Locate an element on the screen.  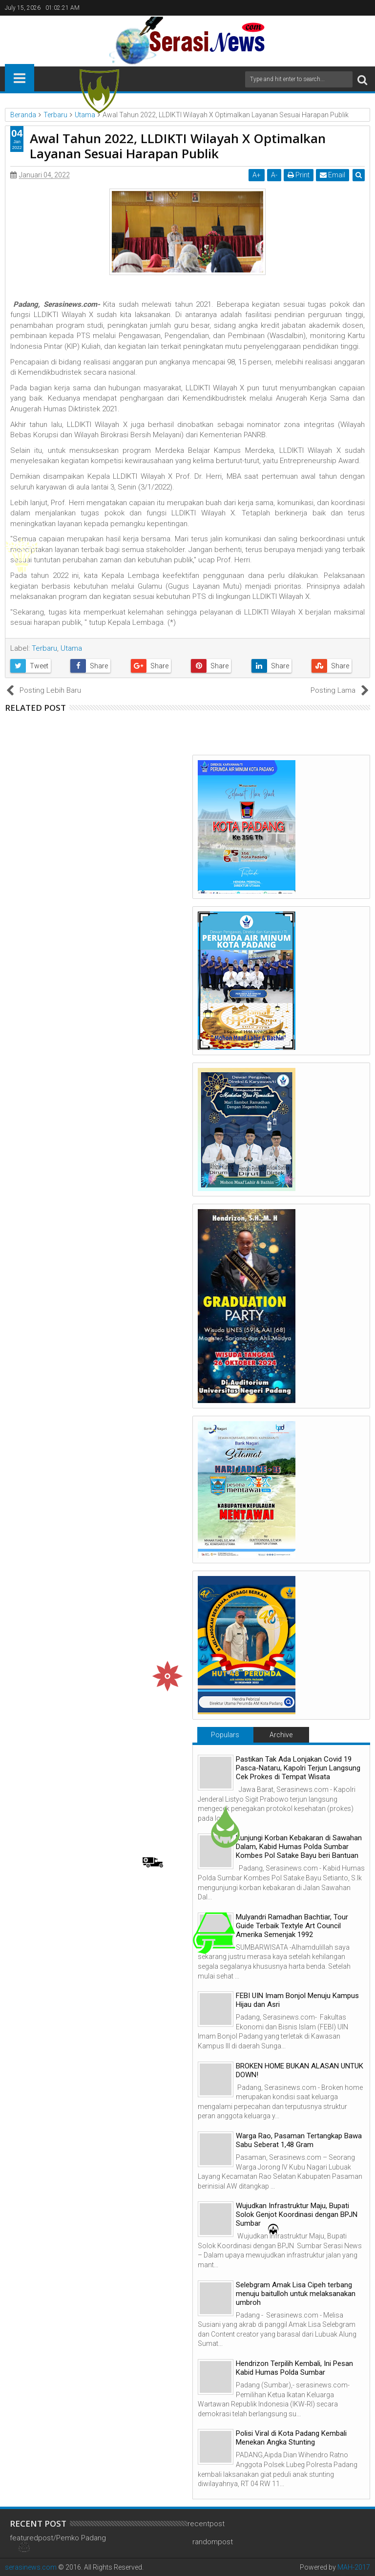
save this item for later is located at coordinates (214, 1933).